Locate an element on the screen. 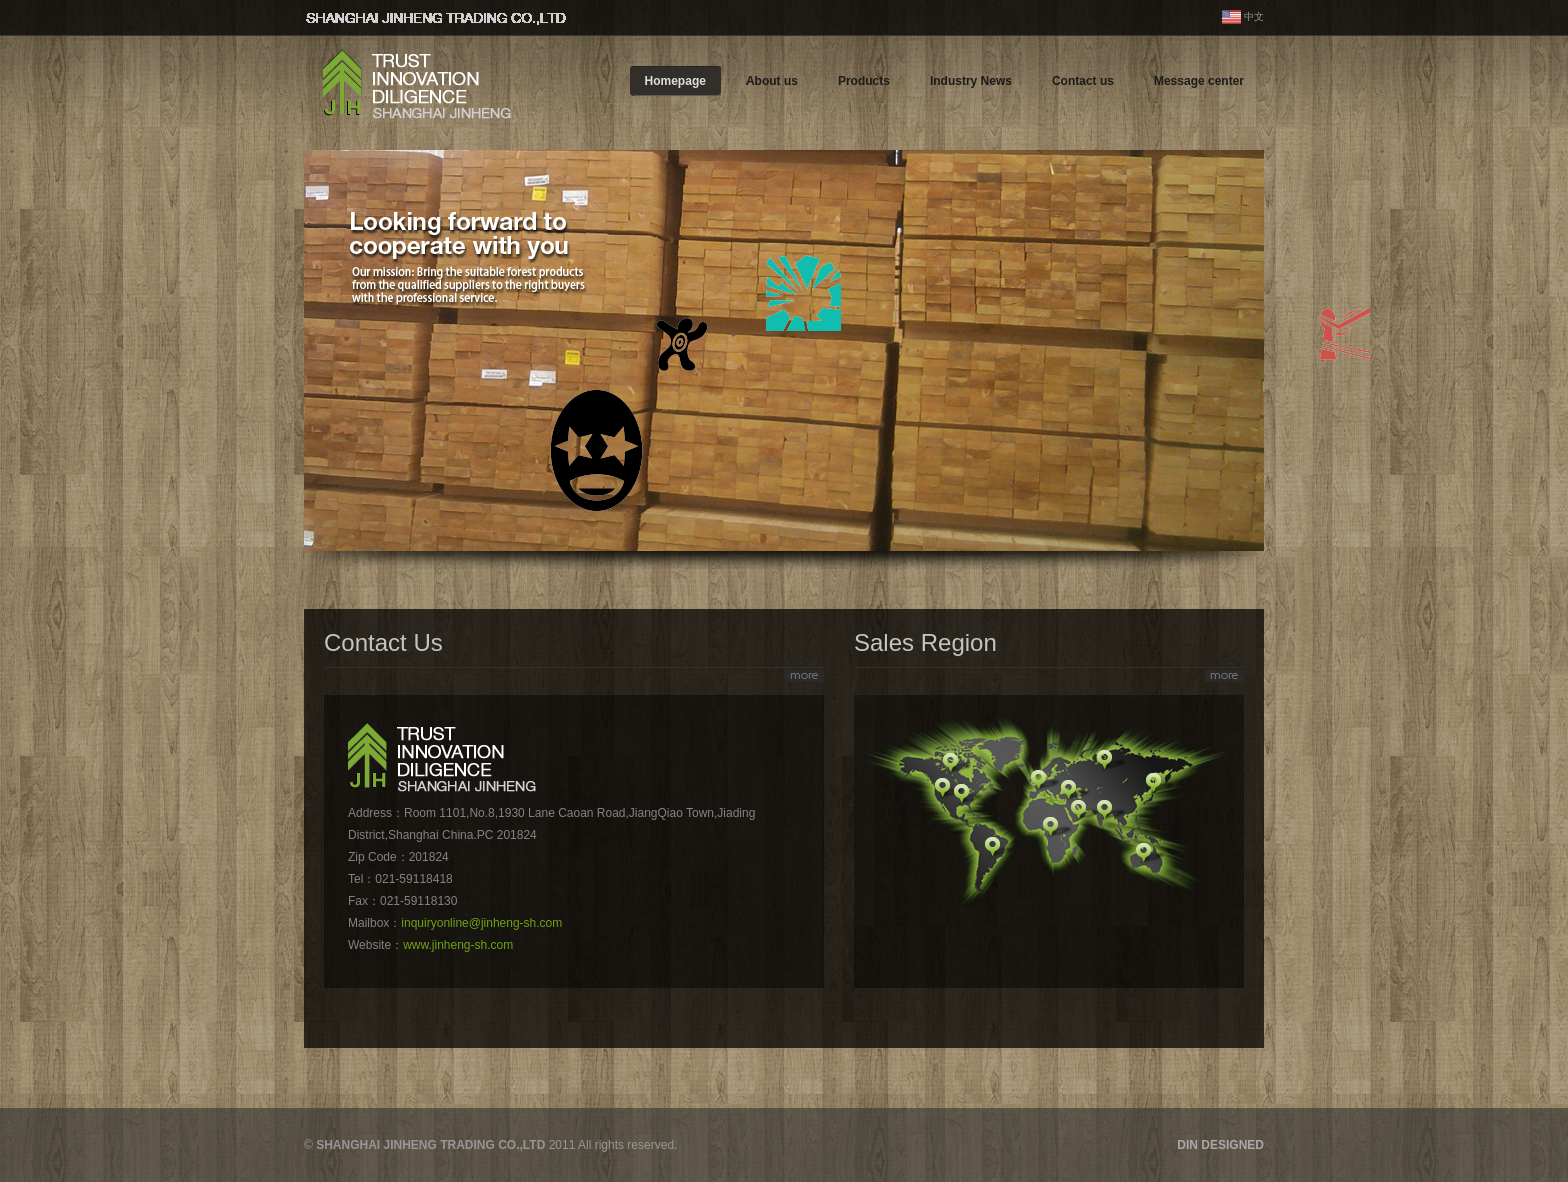 This screenshot has height=1182, width=1568. select a practice target or training dummy is located at coordinates (681, 344).